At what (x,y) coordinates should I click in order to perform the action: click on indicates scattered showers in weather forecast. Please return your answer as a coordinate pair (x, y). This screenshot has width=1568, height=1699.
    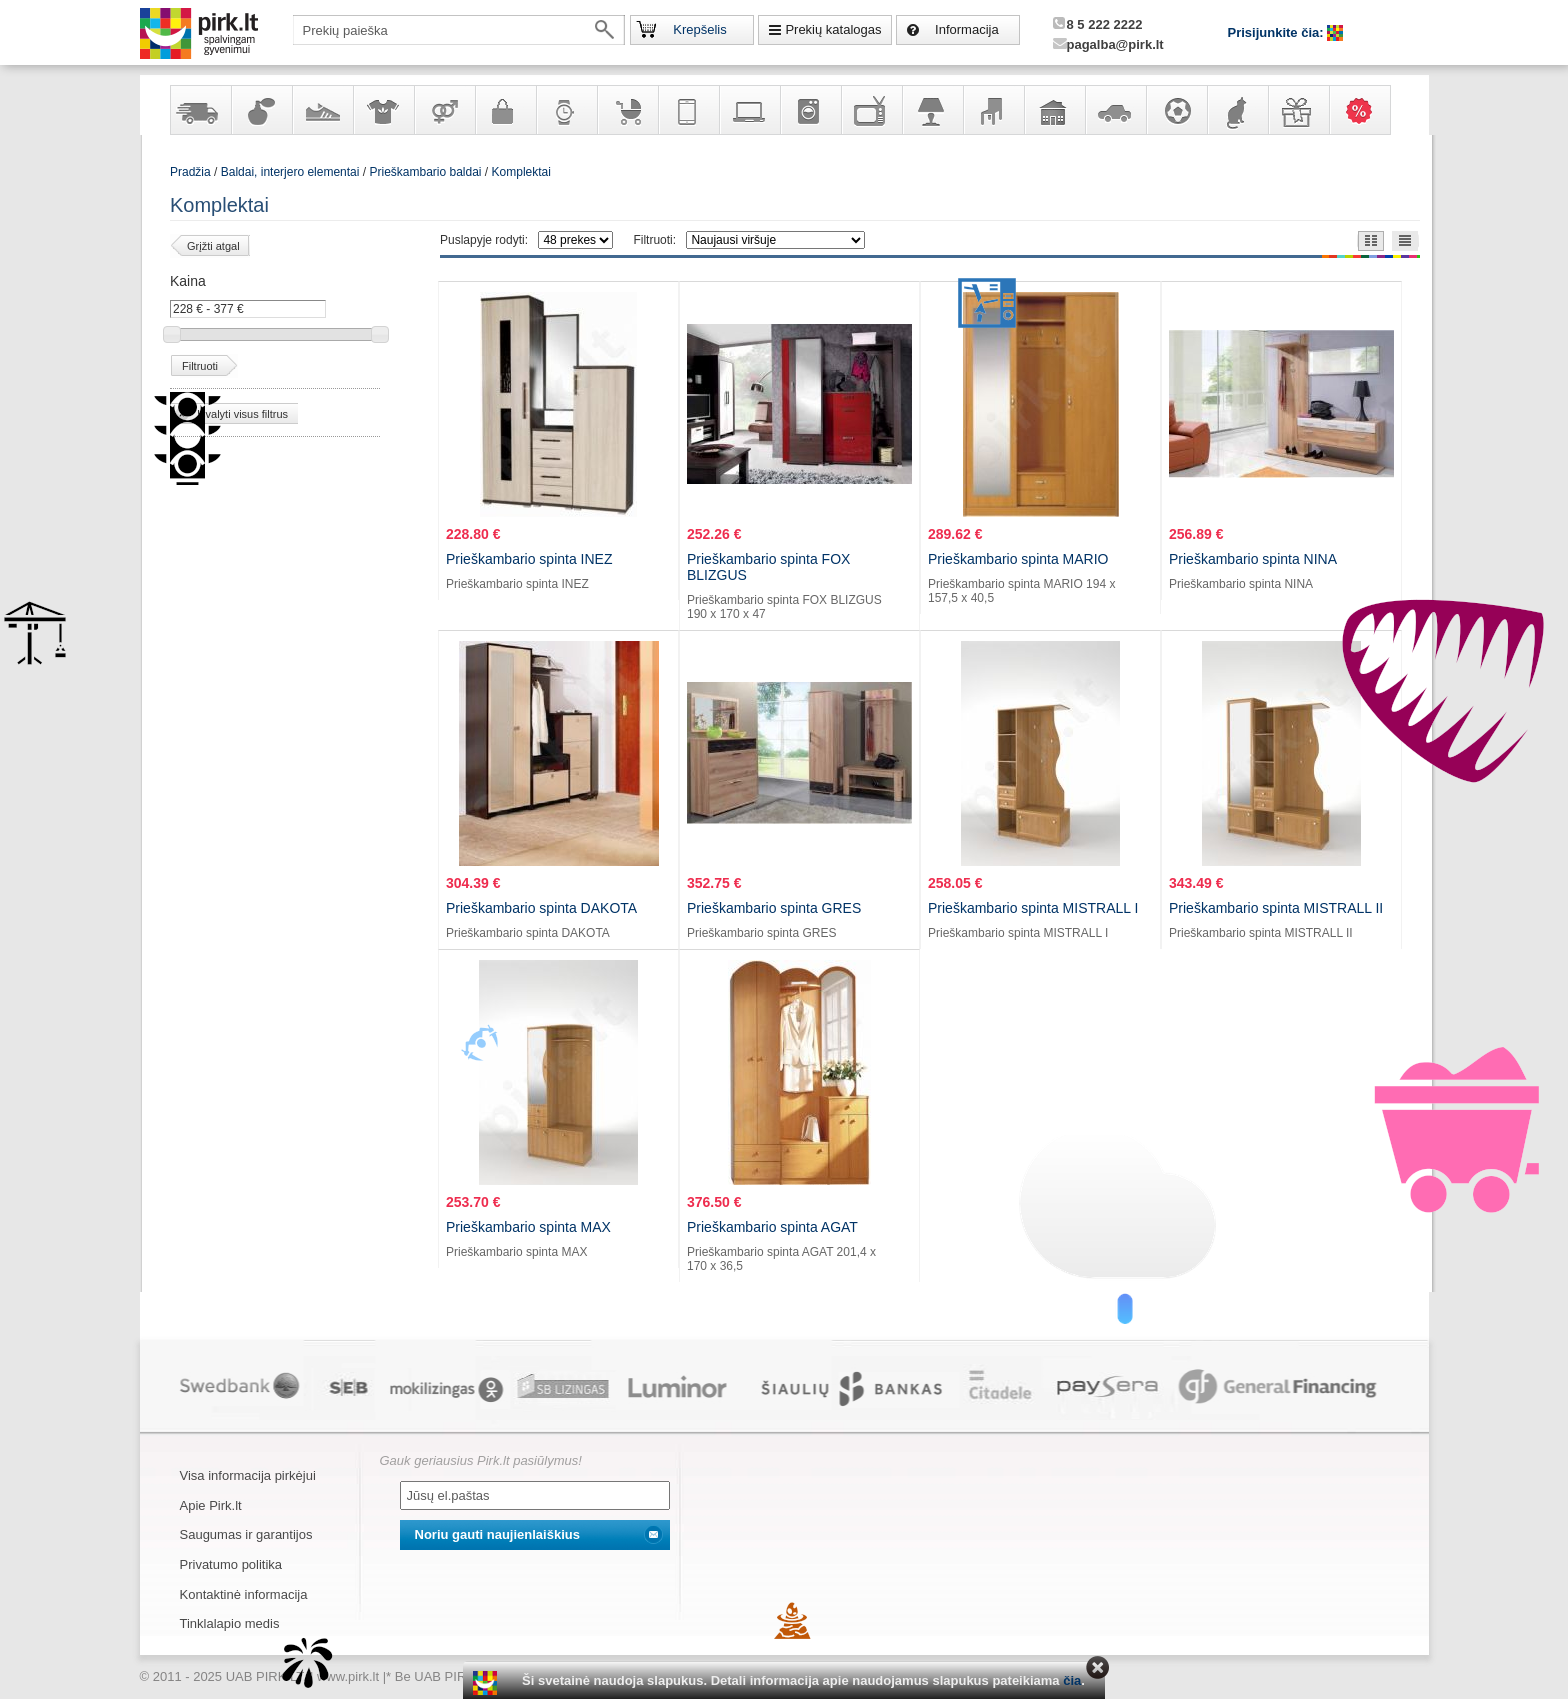
    Looking at the image, I should click on (1117, 1225).